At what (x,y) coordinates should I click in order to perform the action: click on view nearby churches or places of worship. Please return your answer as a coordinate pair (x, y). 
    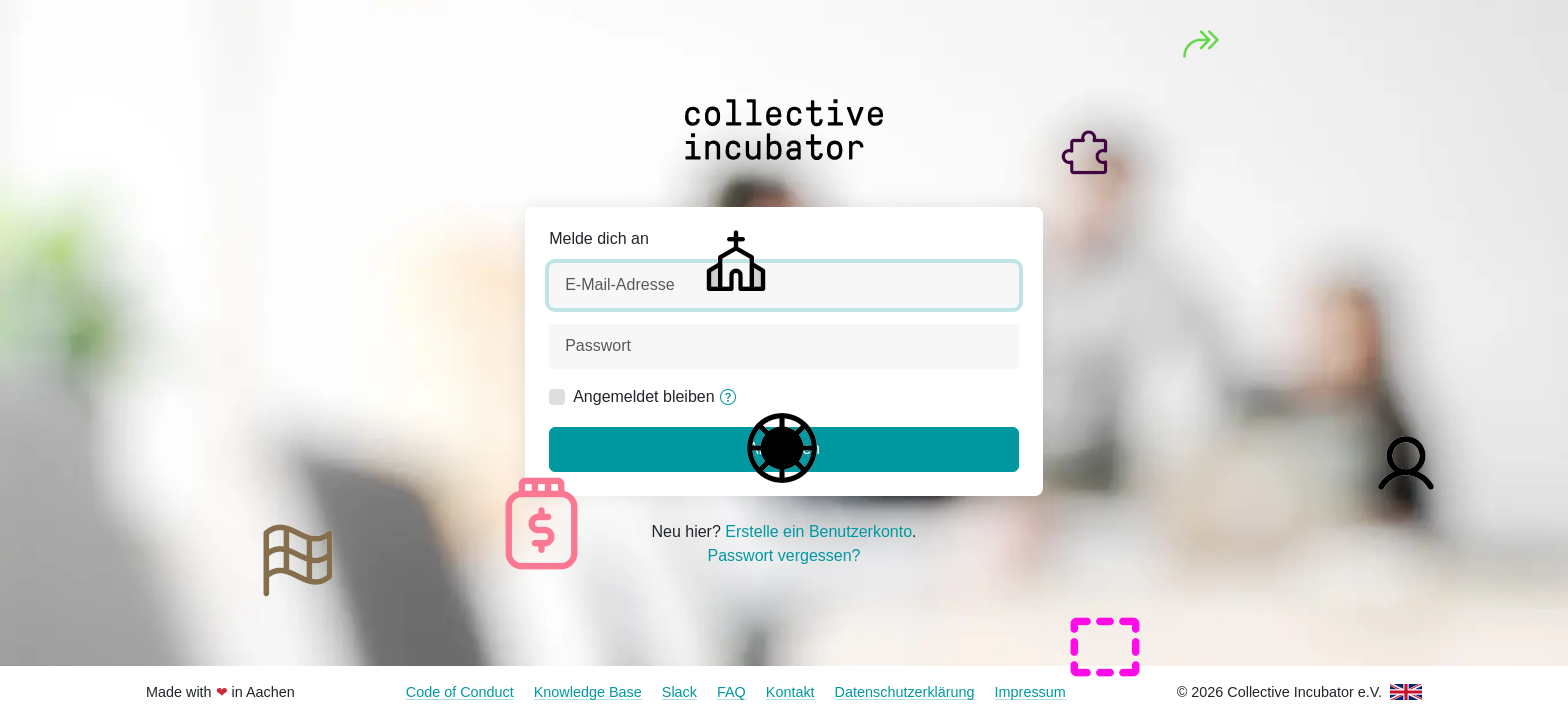
    Looking at the image, I should click on (736, 264).